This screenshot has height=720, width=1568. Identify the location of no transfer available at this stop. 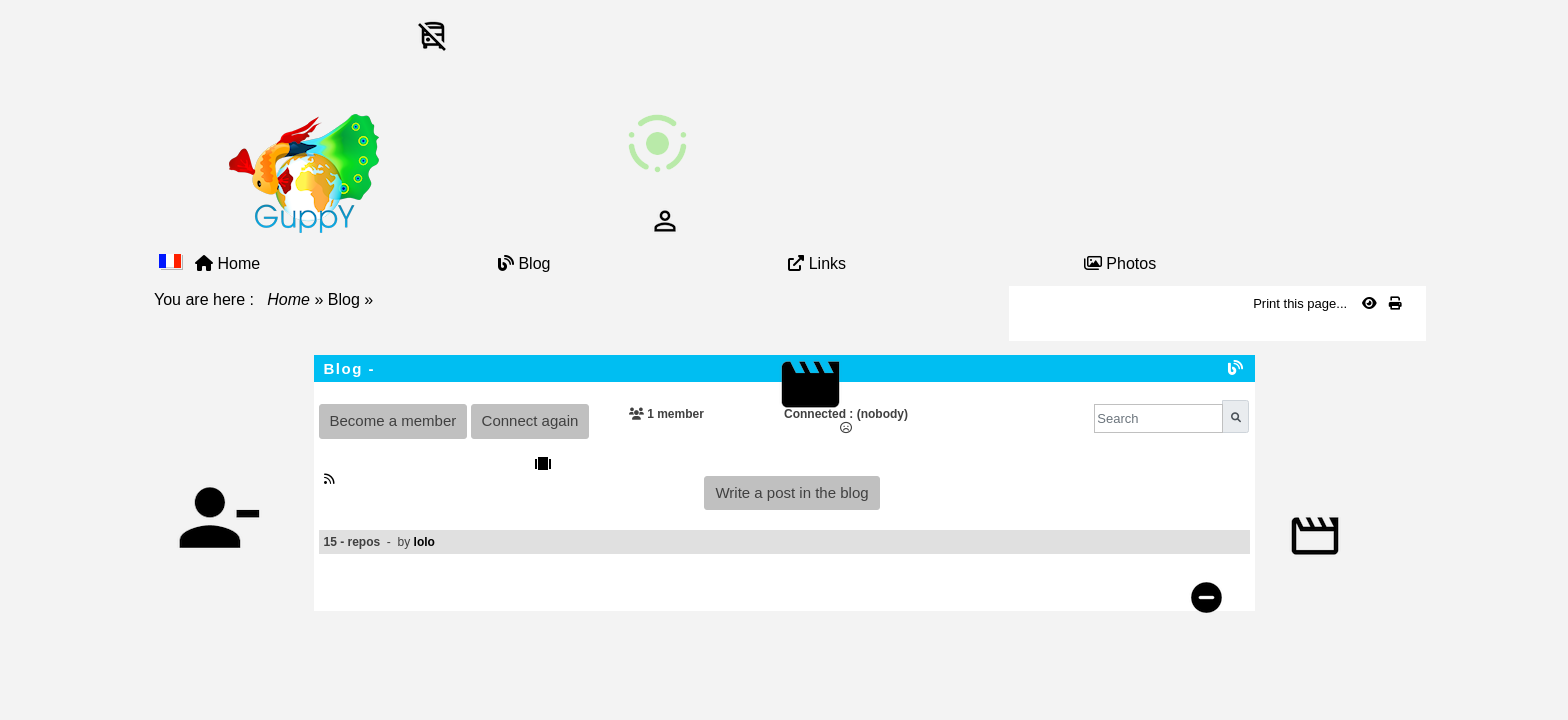
(433, 36).